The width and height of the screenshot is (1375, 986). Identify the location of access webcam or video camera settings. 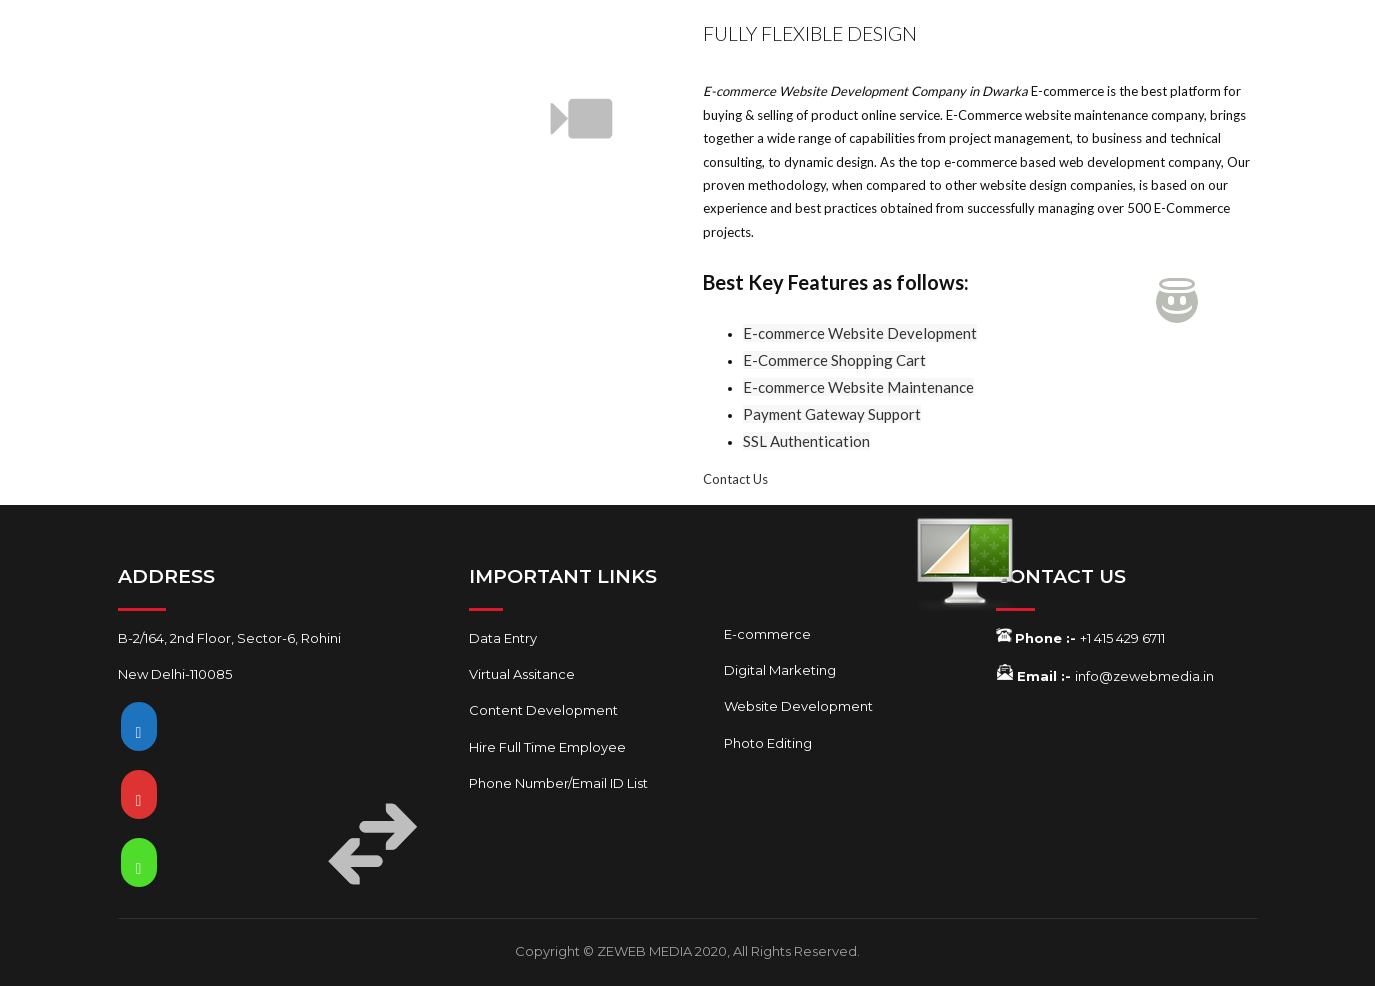
(581, 116).